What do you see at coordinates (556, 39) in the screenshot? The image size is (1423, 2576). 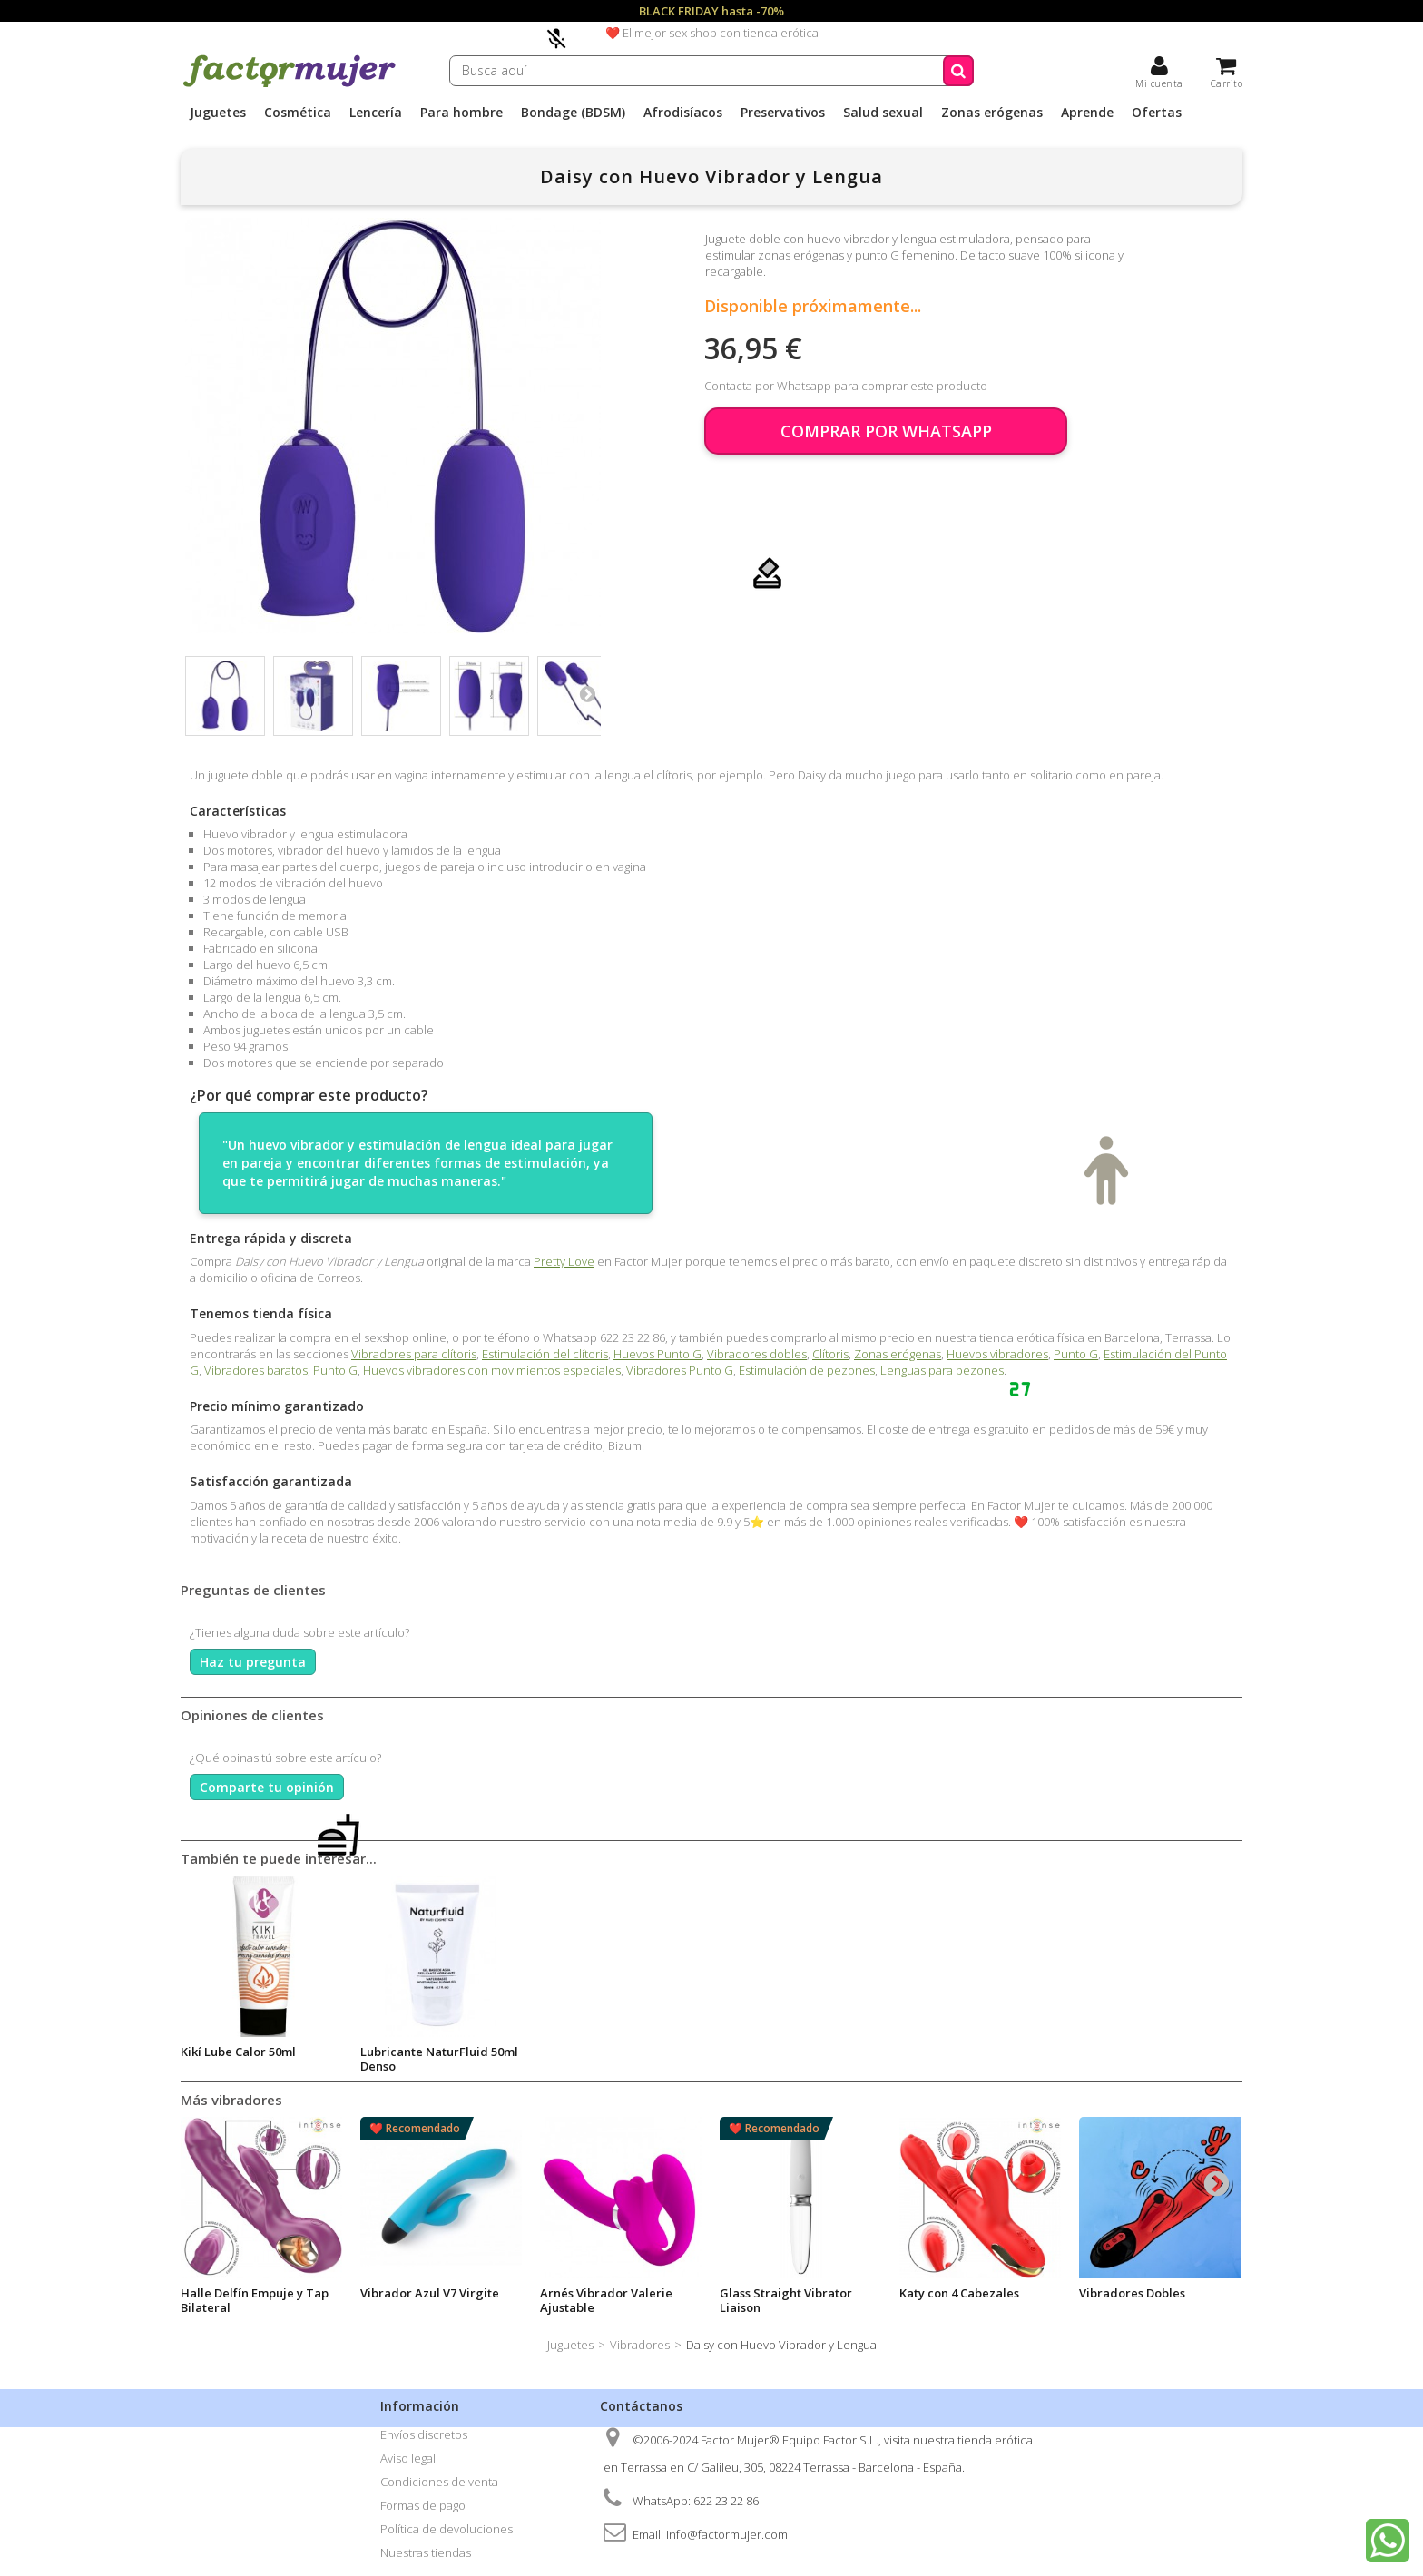 I see `mute your microphone` at bounding box center [556, 39].